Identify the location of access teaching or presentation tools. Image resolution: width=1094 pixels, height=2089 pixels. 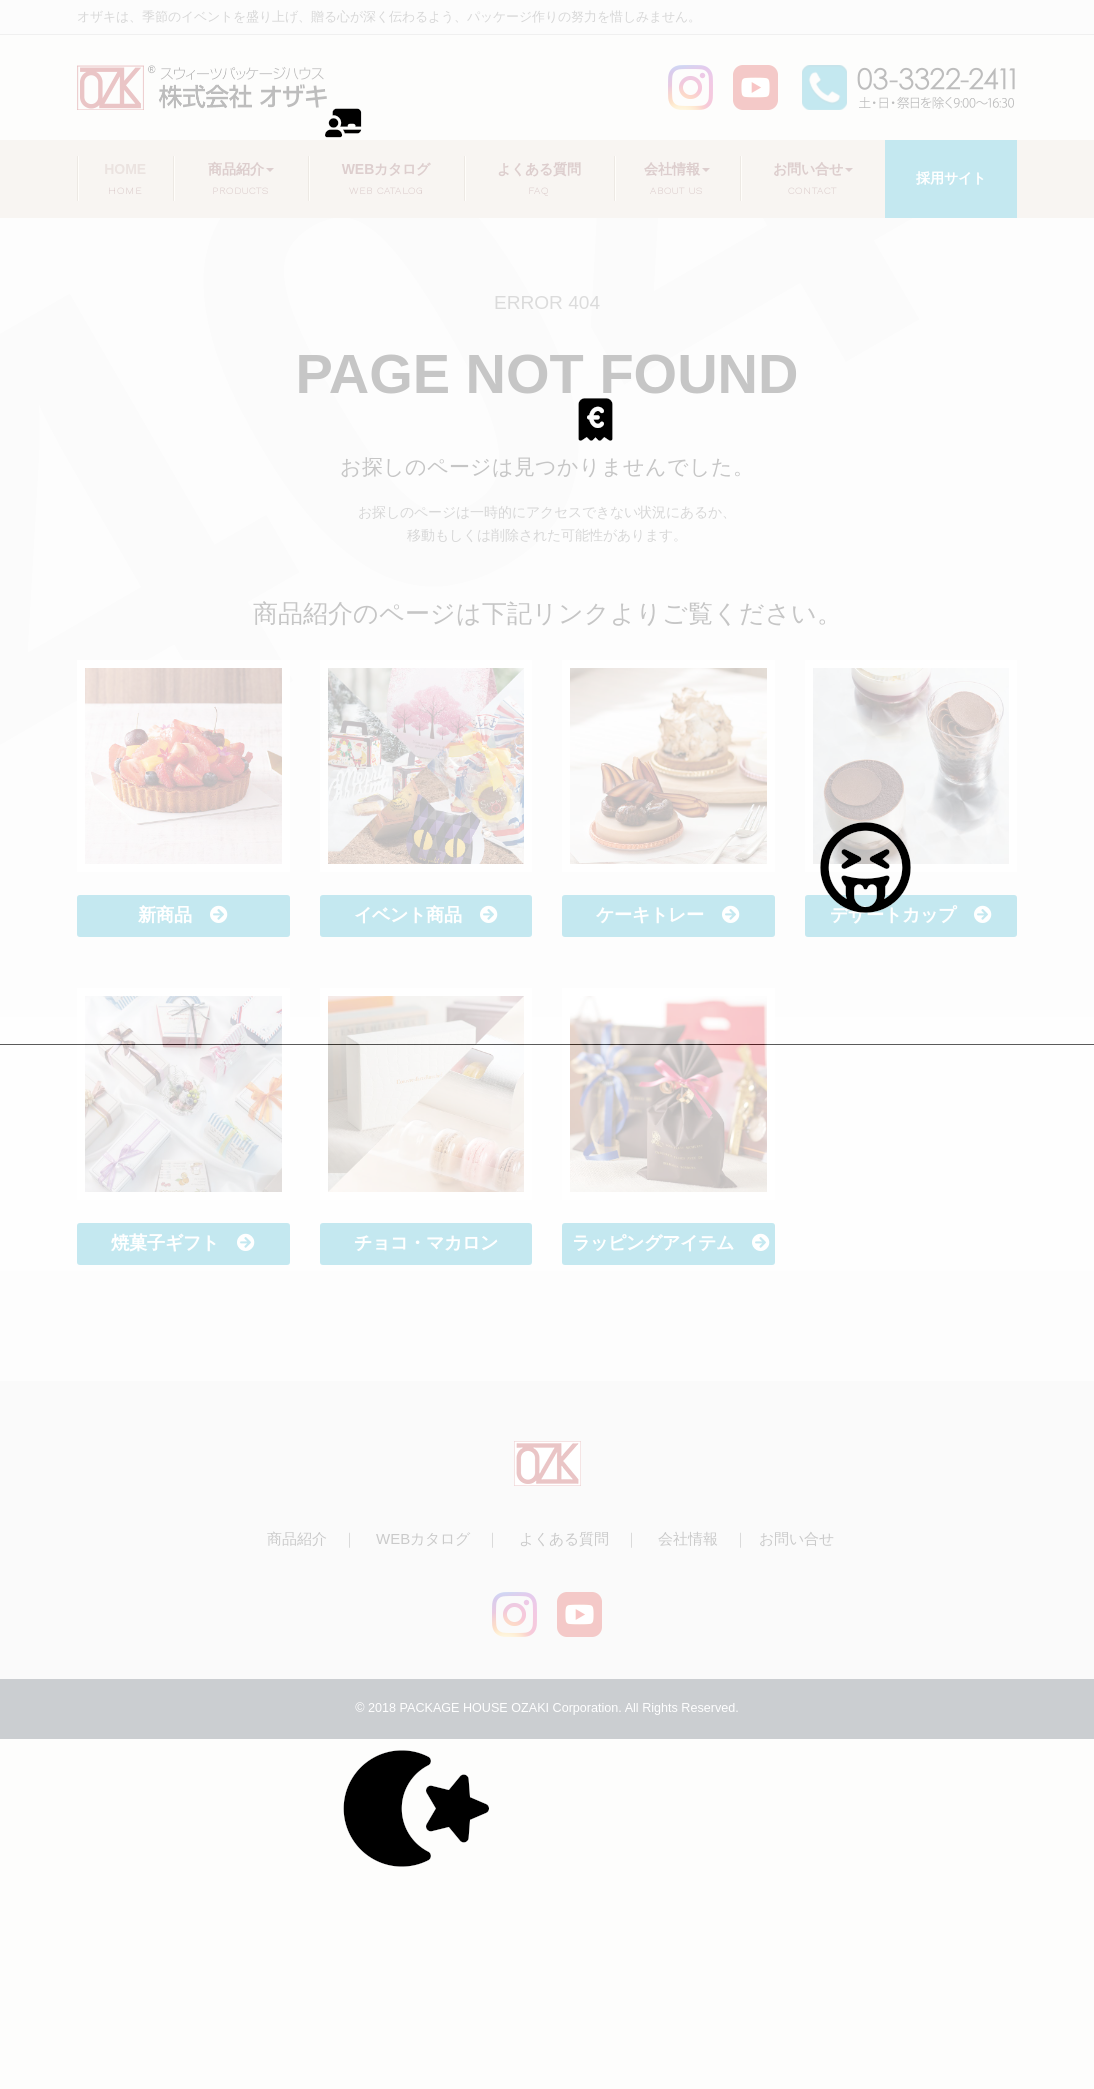
(344, 122).